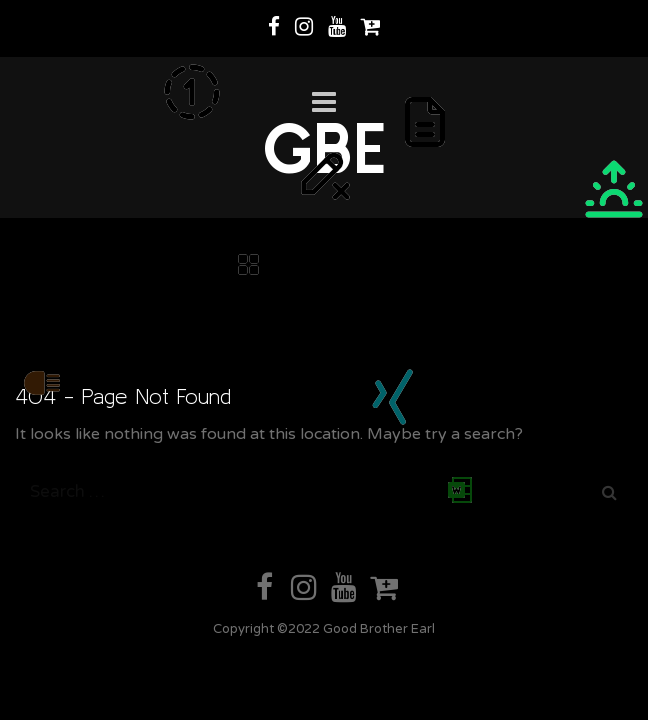 This screenshot has height=720, width=648. I want to click on view file details or description, so click(425, 122).